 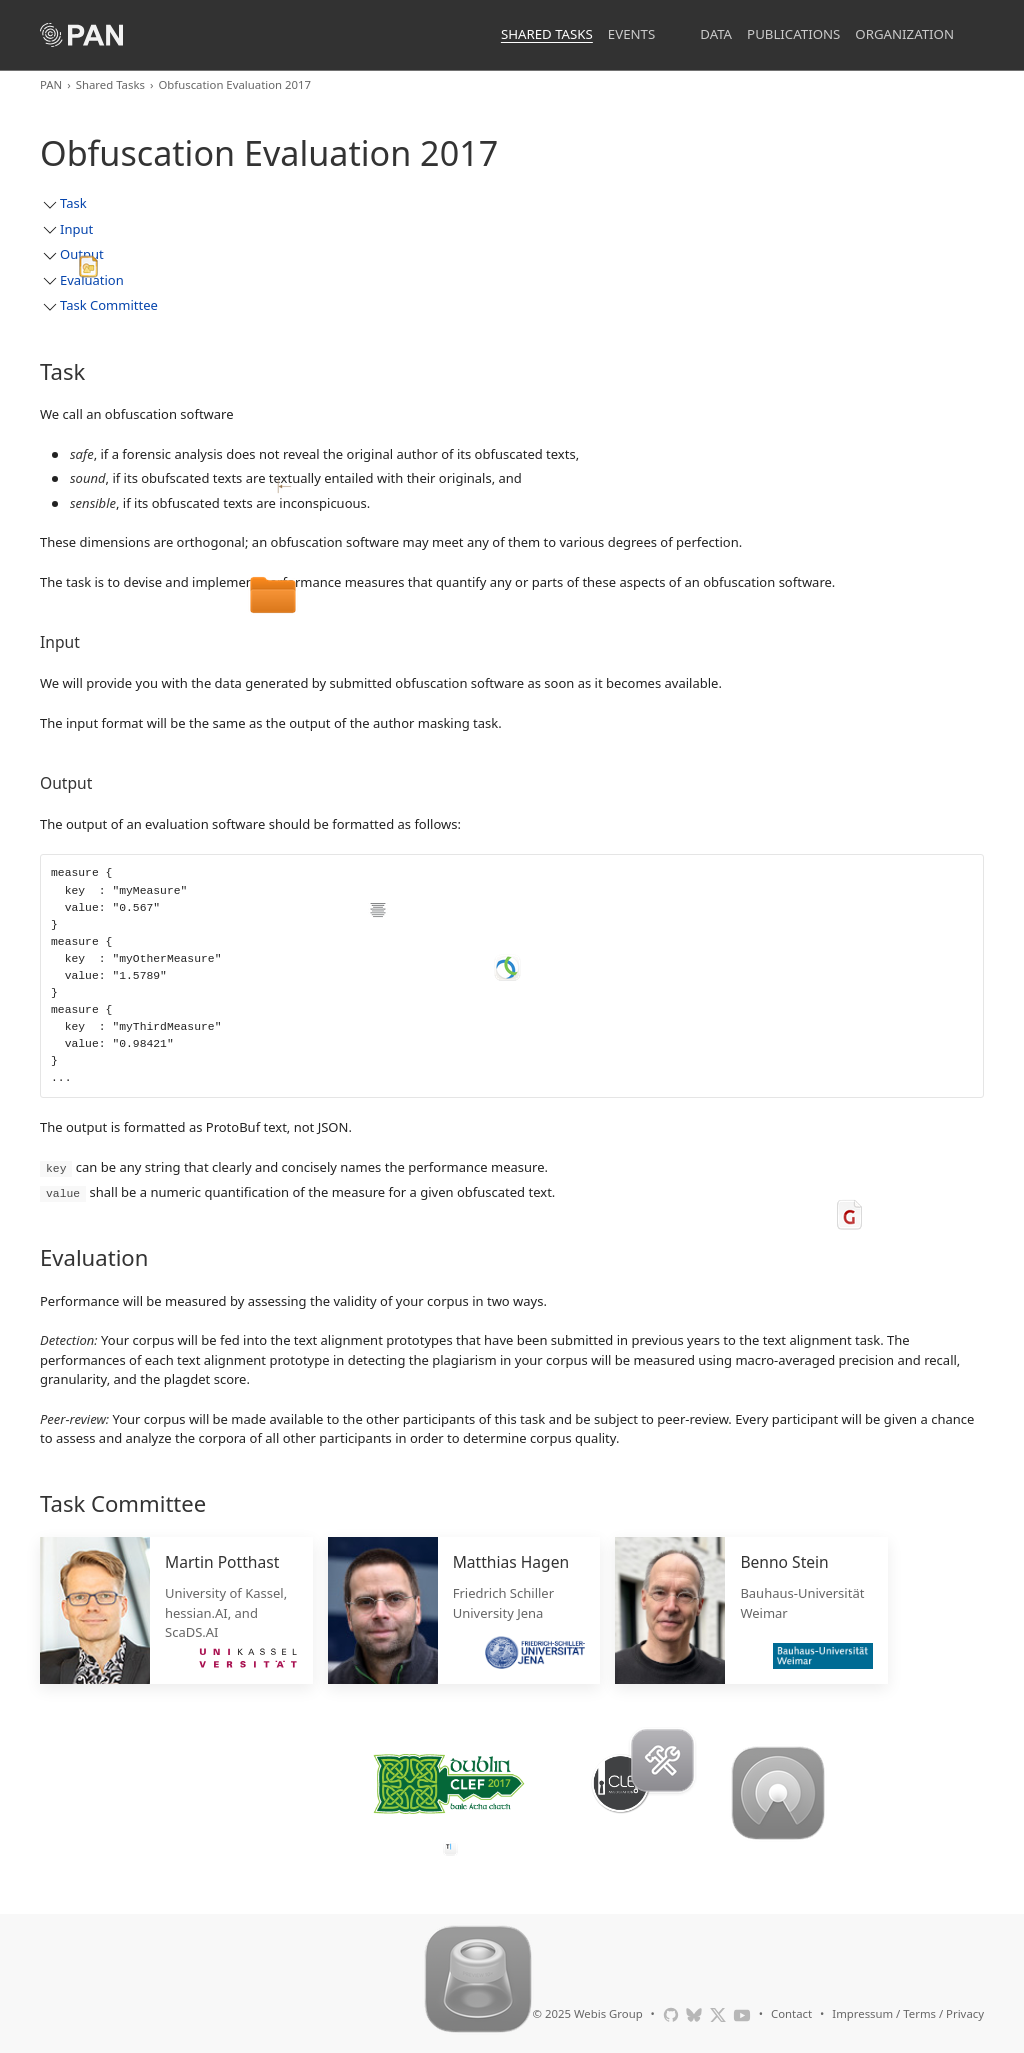 I want to click on open text editor application, so click(x=450, y=1848).